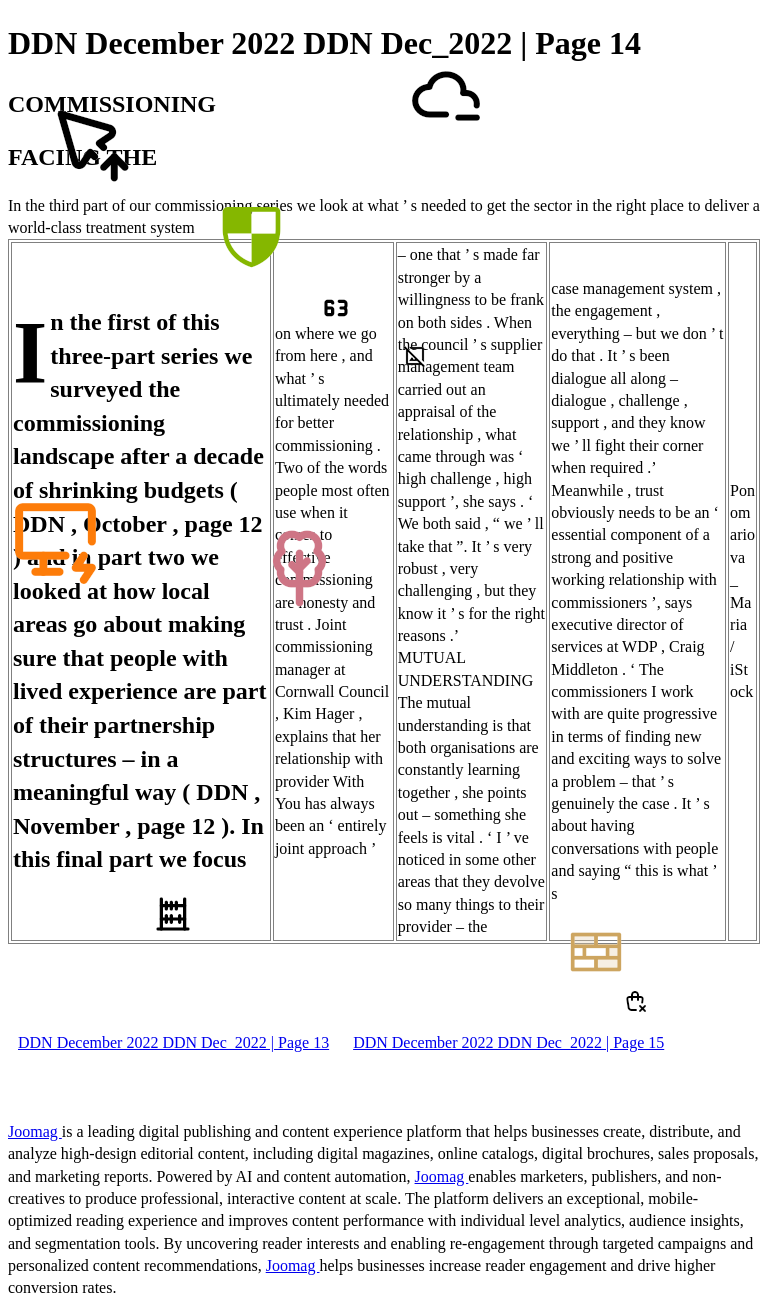  What do you see at coordinates (336, 308) in the screenshot?
I see `displays the number 63 as a label or identifier` at bounding box center [336, 308].